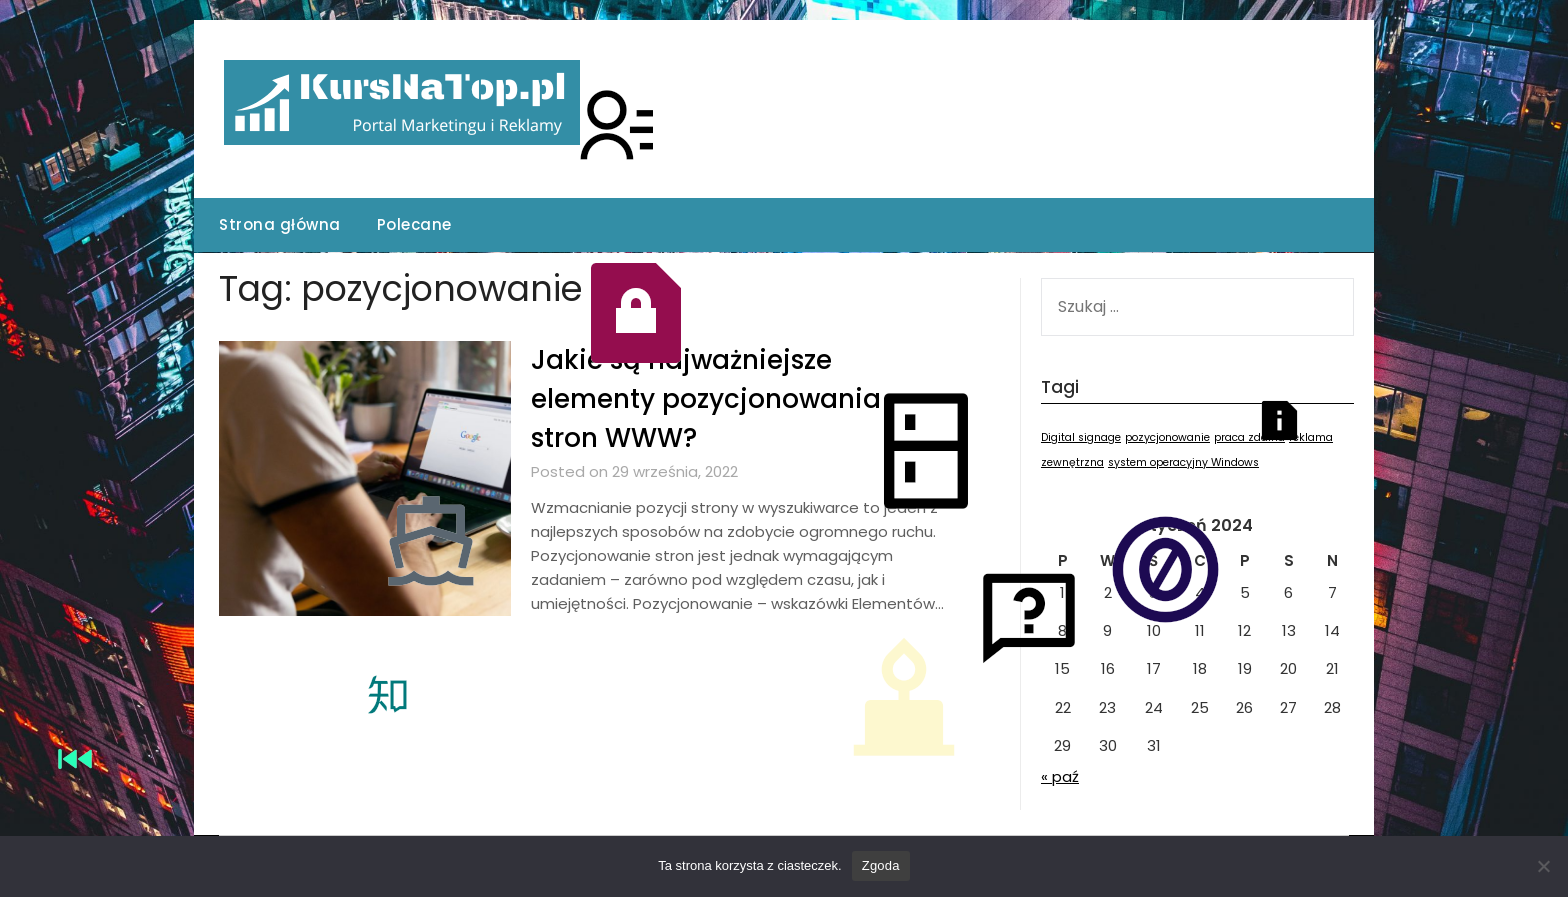  What do you see at coordinates (387, 694) in the screenshot?
I see `open zhihu app` at bounding box center [387, 694].